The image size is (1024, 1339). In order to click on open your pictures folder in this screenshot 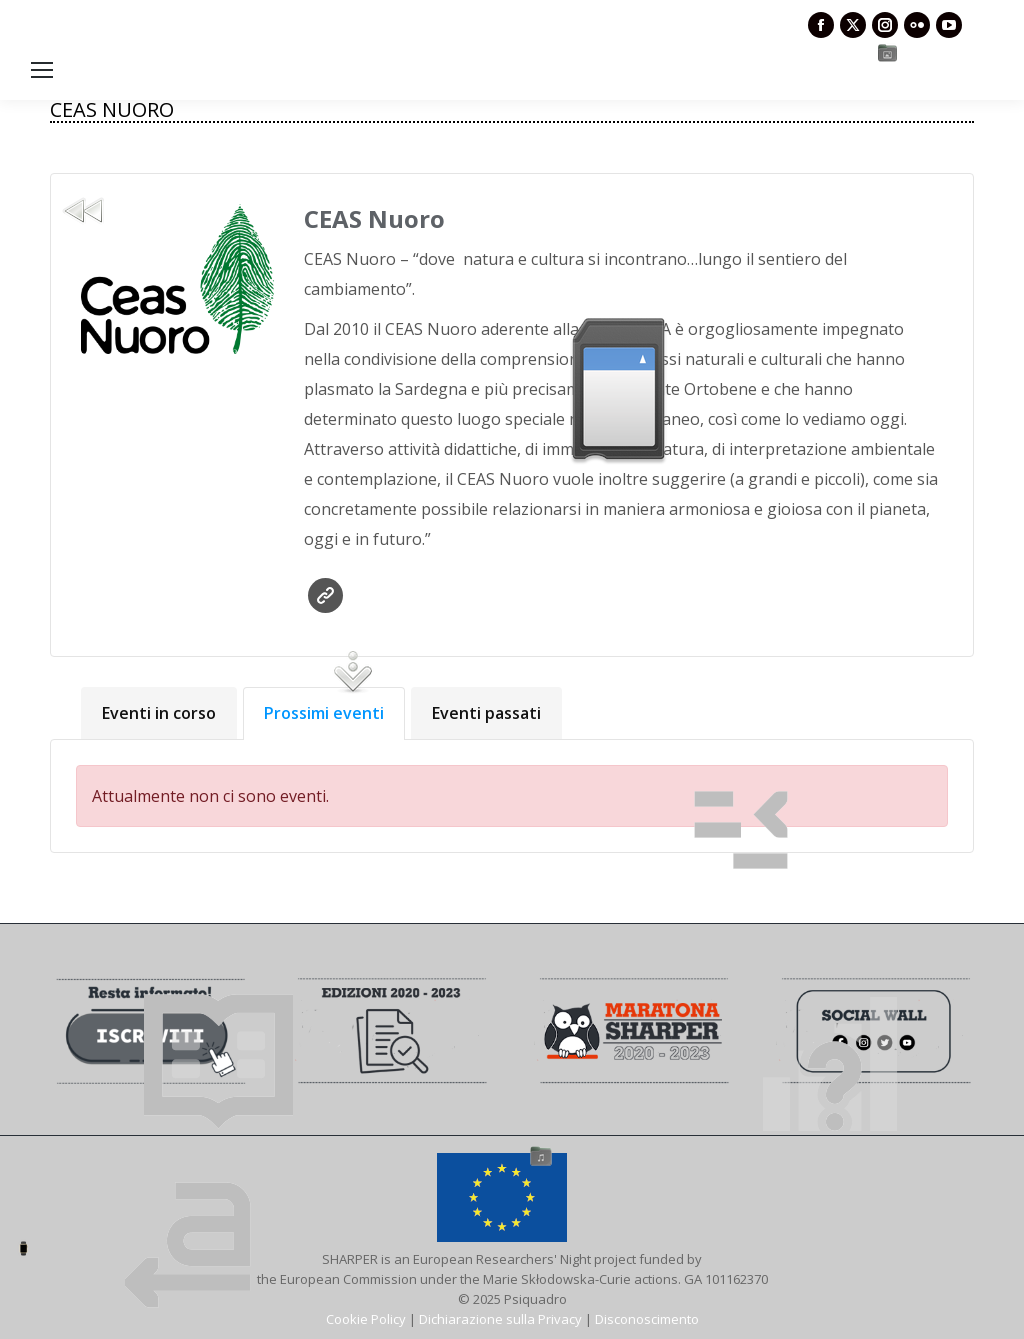, I will do `click(887, 52)`.